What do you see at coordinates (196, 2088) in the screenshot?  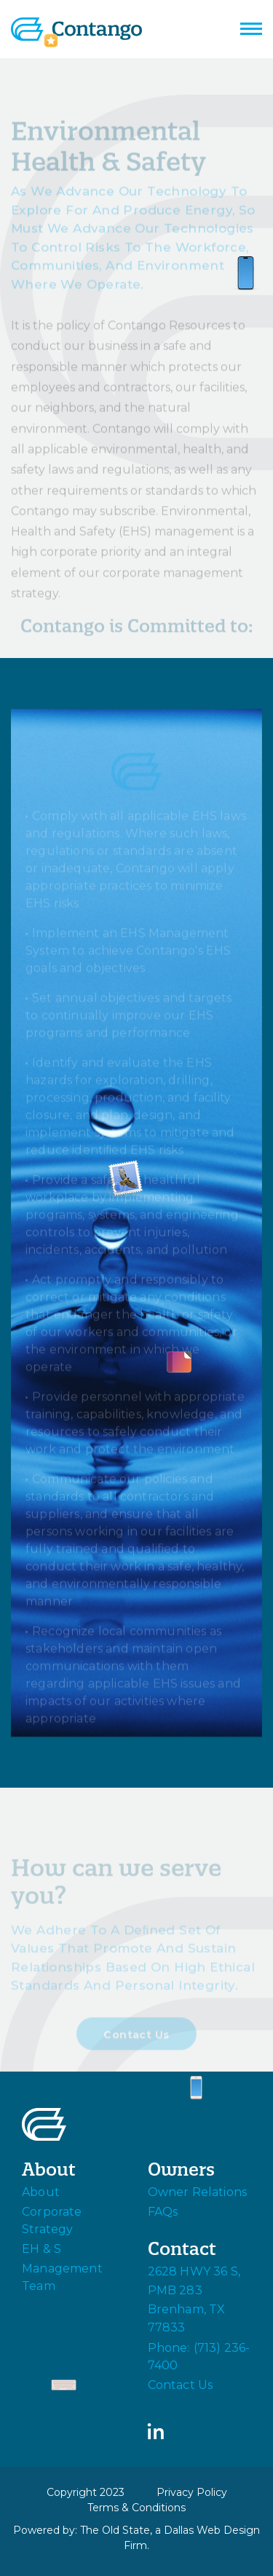 I see `iPhone SE device connected to your system` at bounding box center [196, 2088].